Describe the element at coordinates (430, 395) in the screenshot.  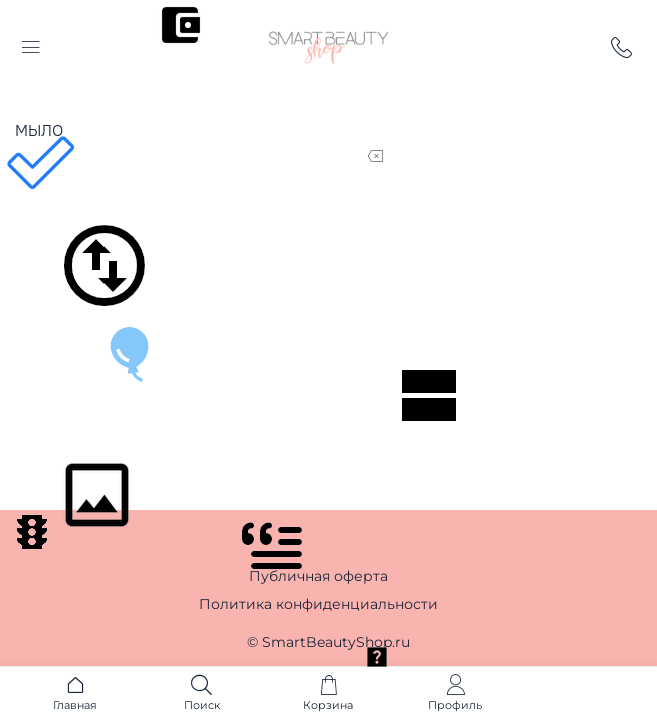
I see `switch to agenda or list view` at that location.